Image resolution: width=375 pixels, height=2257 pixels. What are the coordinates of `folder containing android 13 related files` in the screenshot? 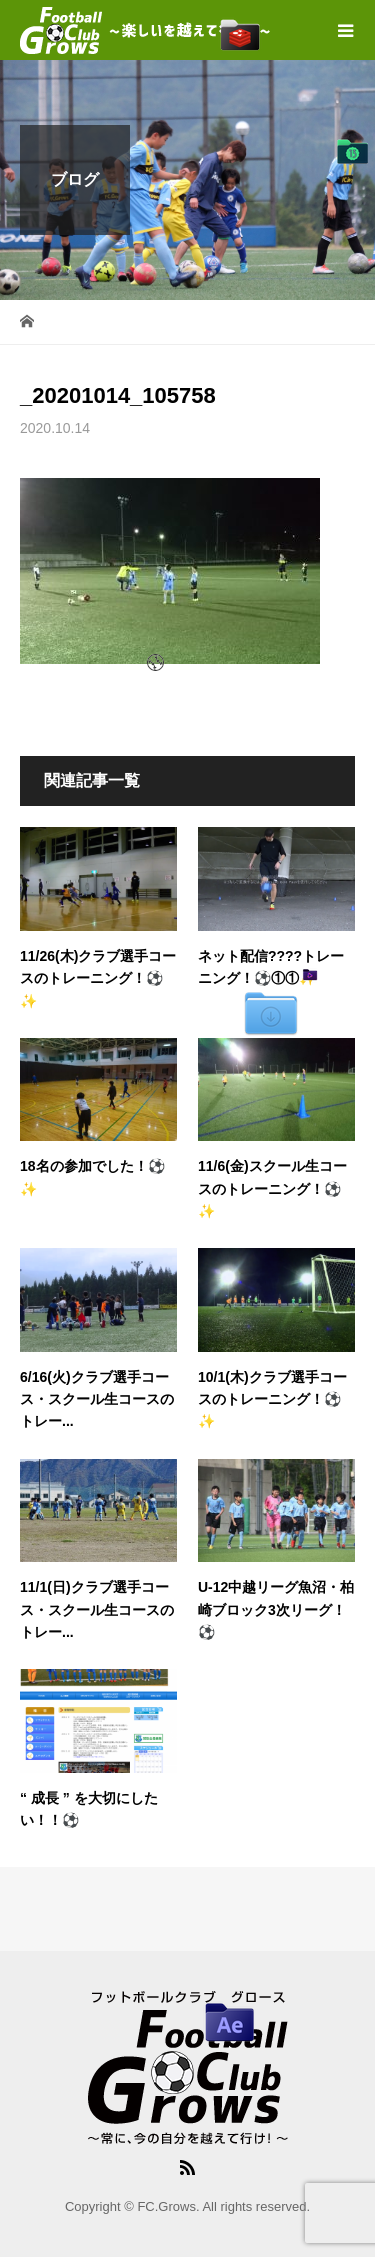 It's located at (352, 152).